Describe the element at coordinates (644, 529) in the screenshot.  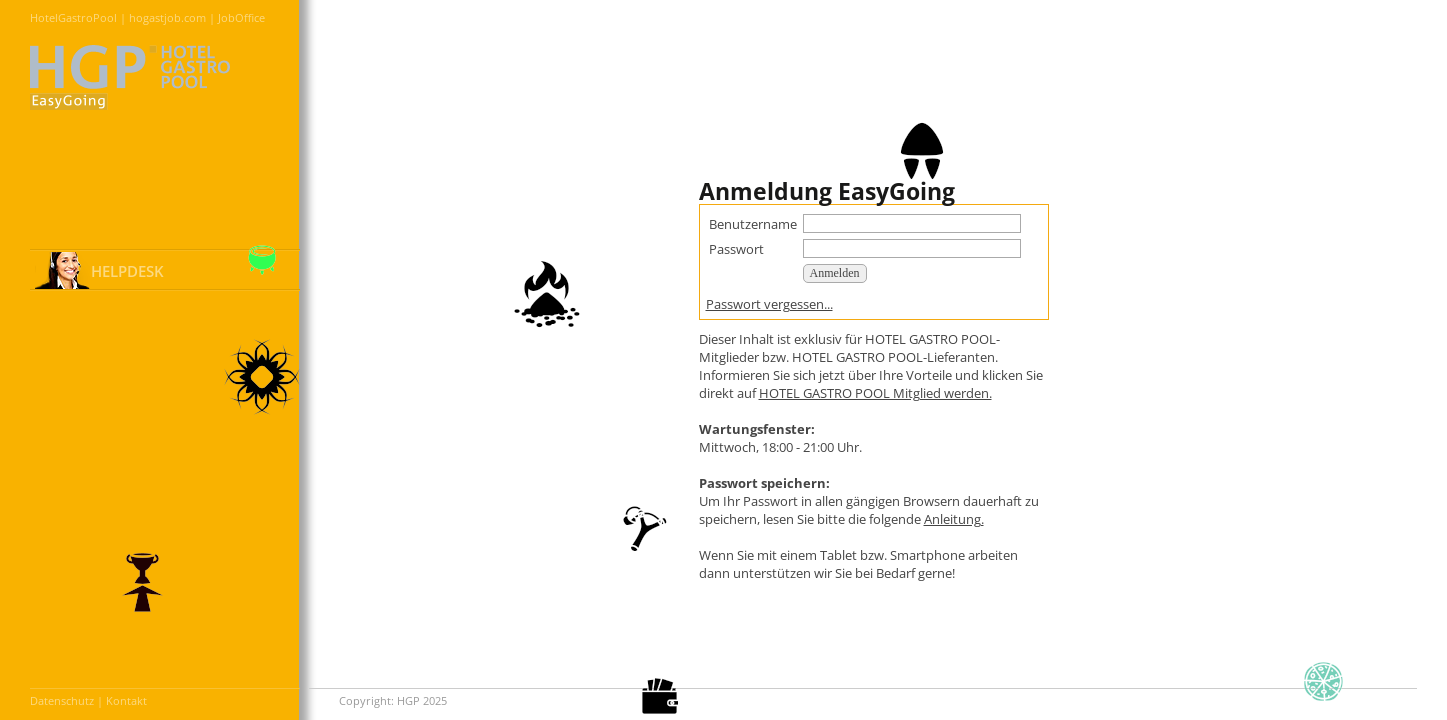
I see `launch or shoot an item` at that location.